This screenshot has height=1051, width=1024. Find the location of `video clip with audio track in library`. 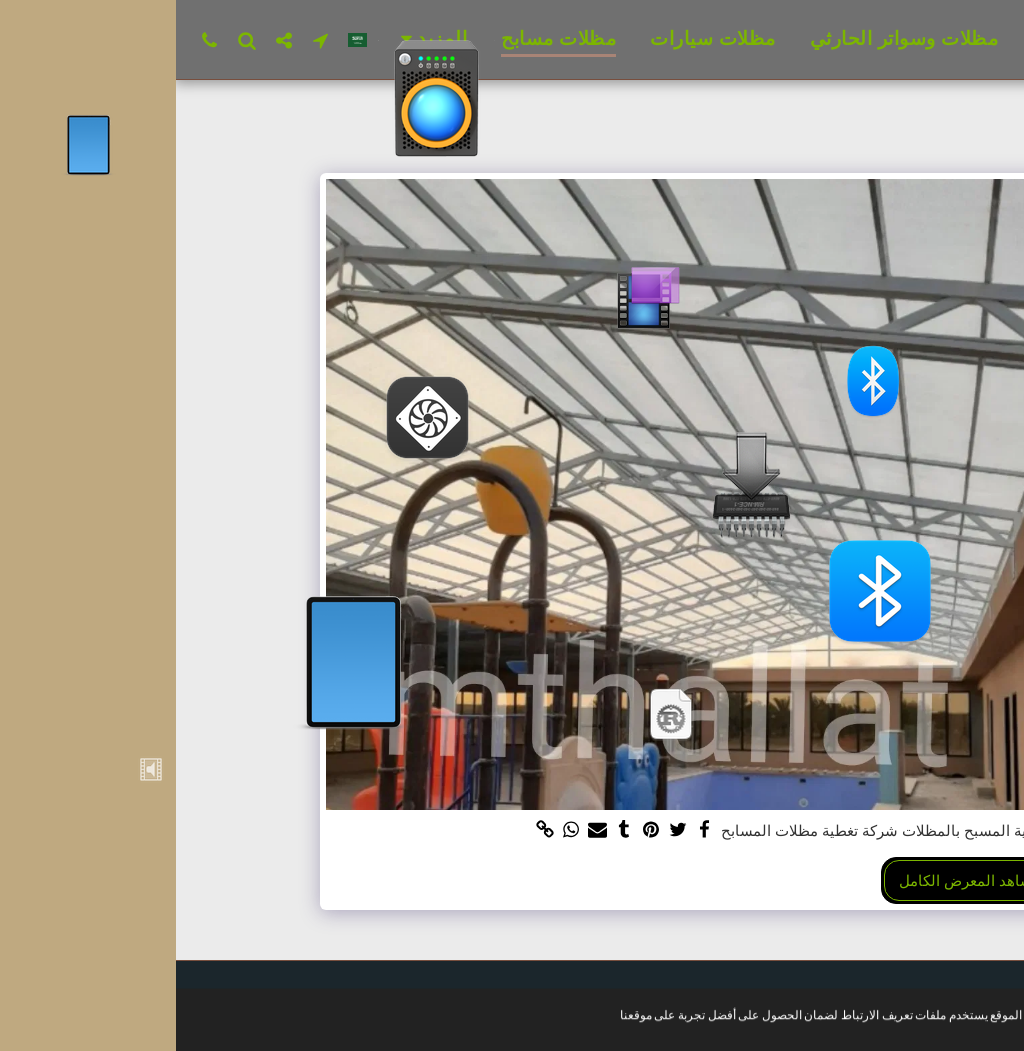

video clip with audio track in library is located at coordinates (151, 769).